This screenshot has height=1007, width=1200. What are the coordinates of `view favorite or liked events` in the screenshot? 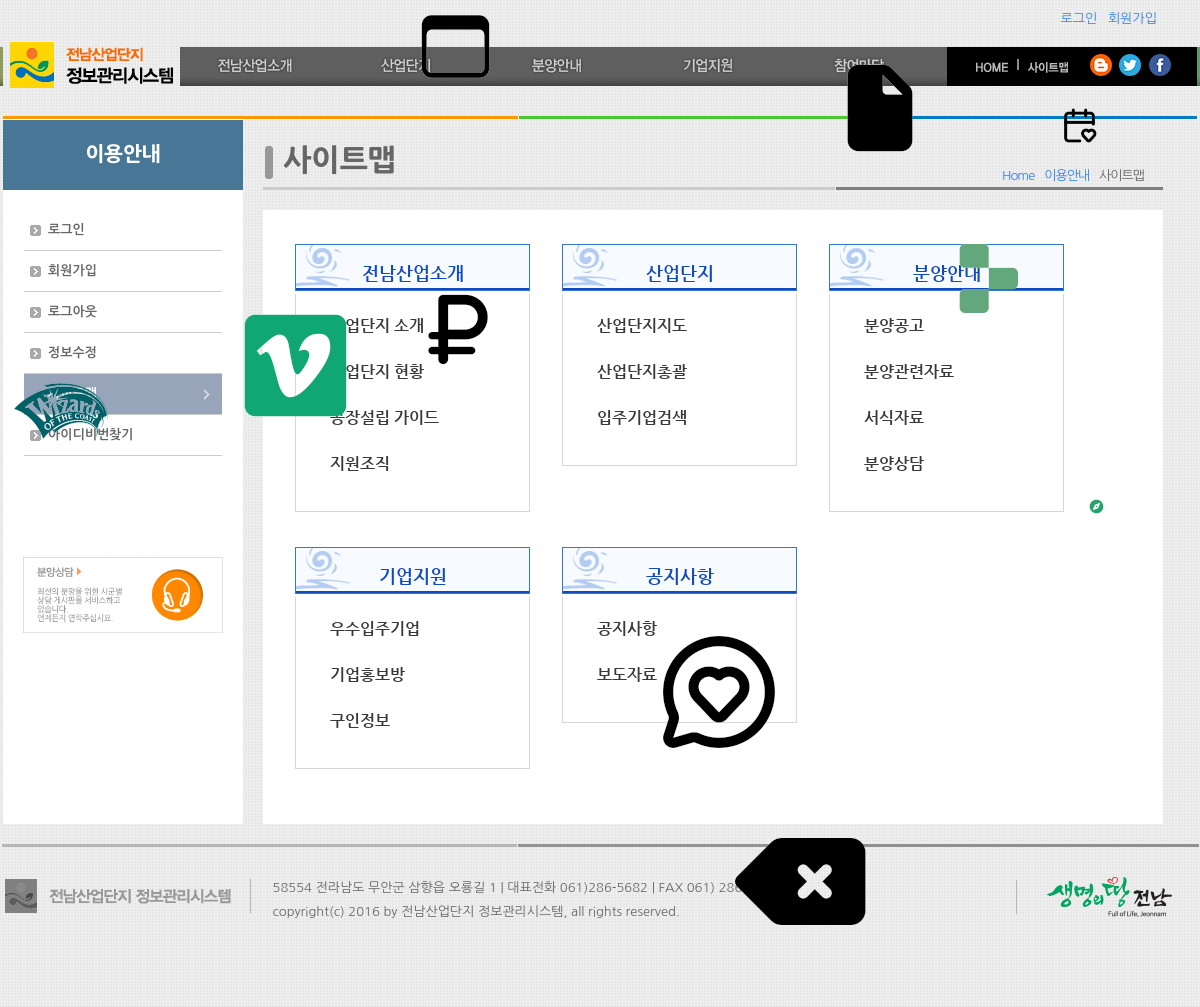 It's located at (1079, 125).